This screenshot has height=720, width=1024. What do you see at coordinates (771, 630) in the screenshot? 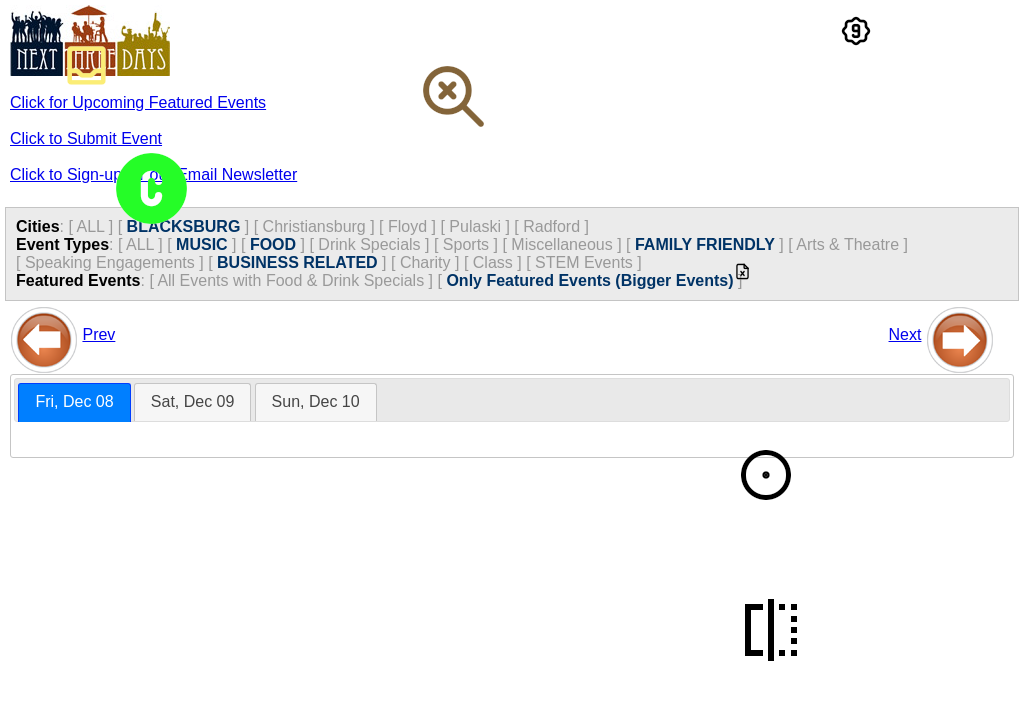
I see `flip image horizontally` at bounding box center [771, 630].